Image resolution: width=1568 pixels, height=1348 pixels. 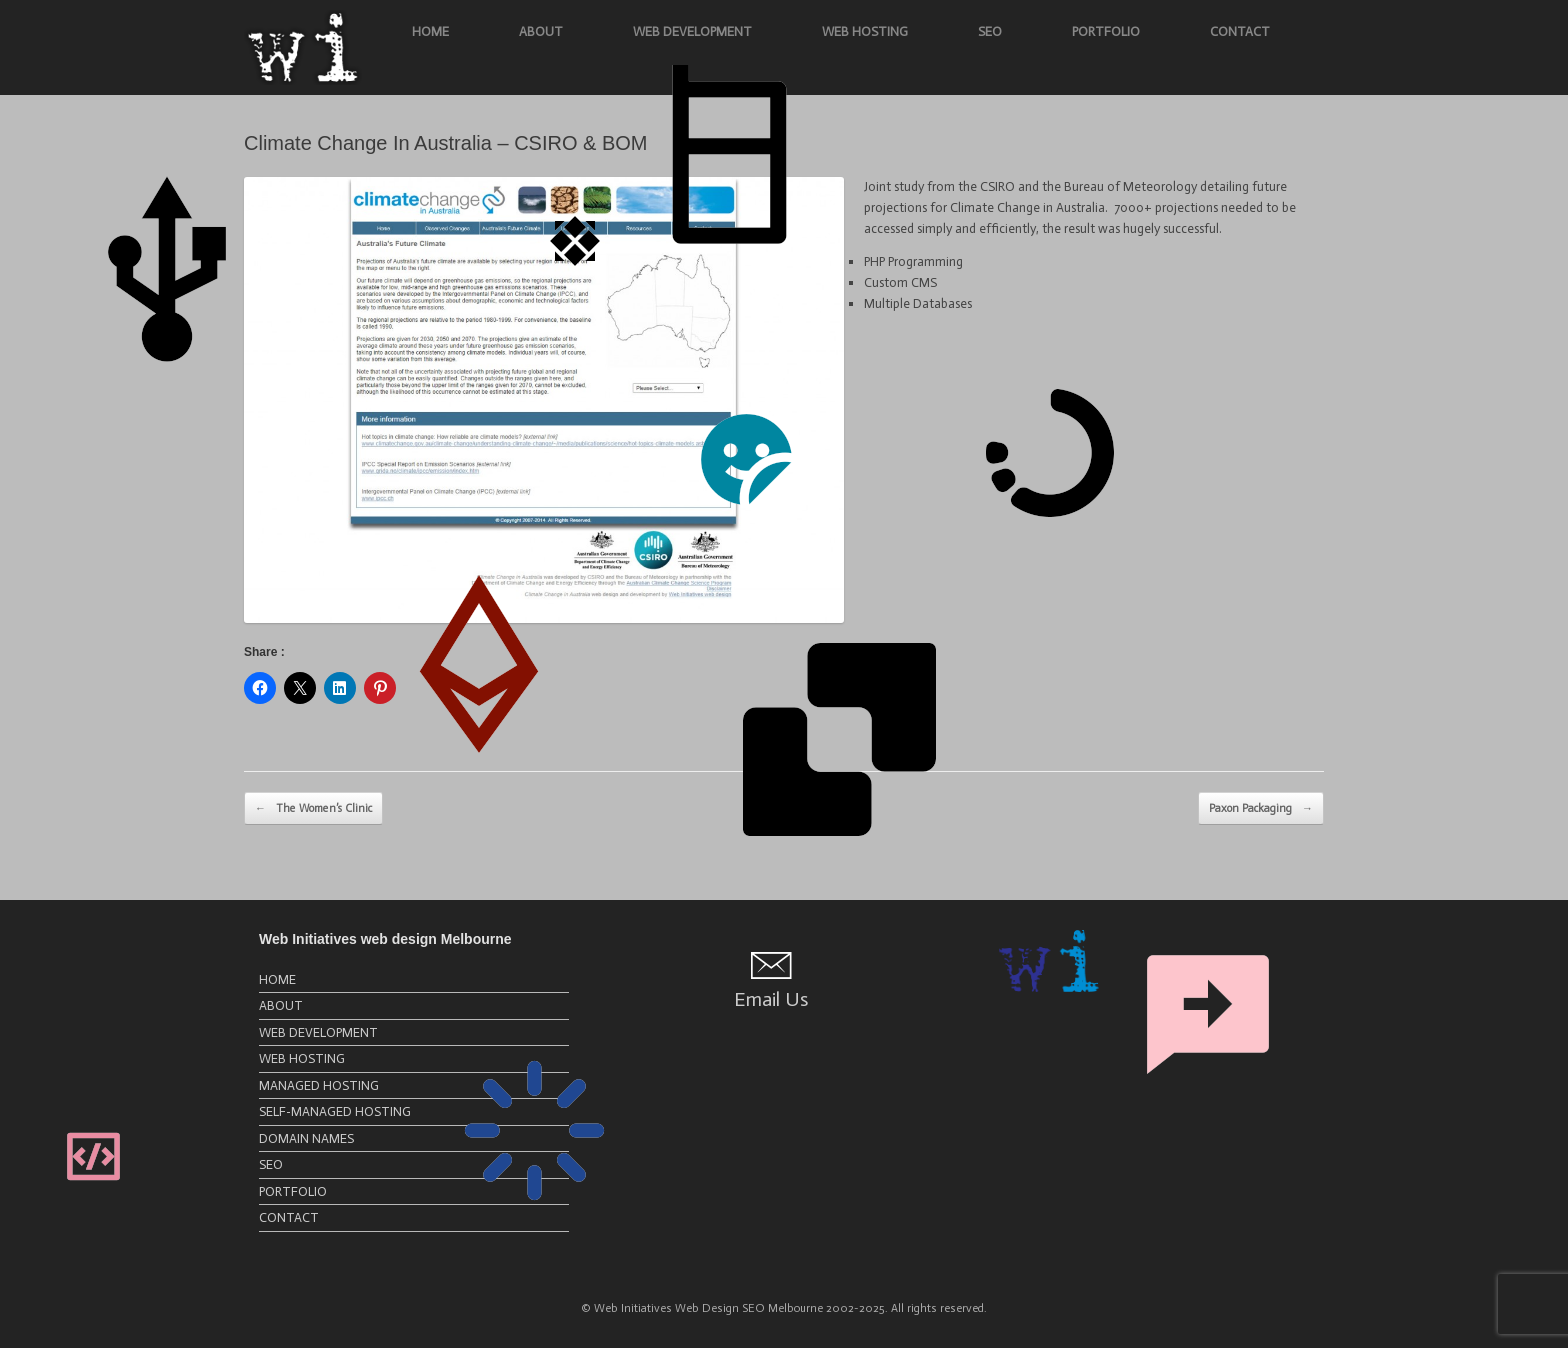 I want to click on indicates content is loading, so click(x=534, y=1130).